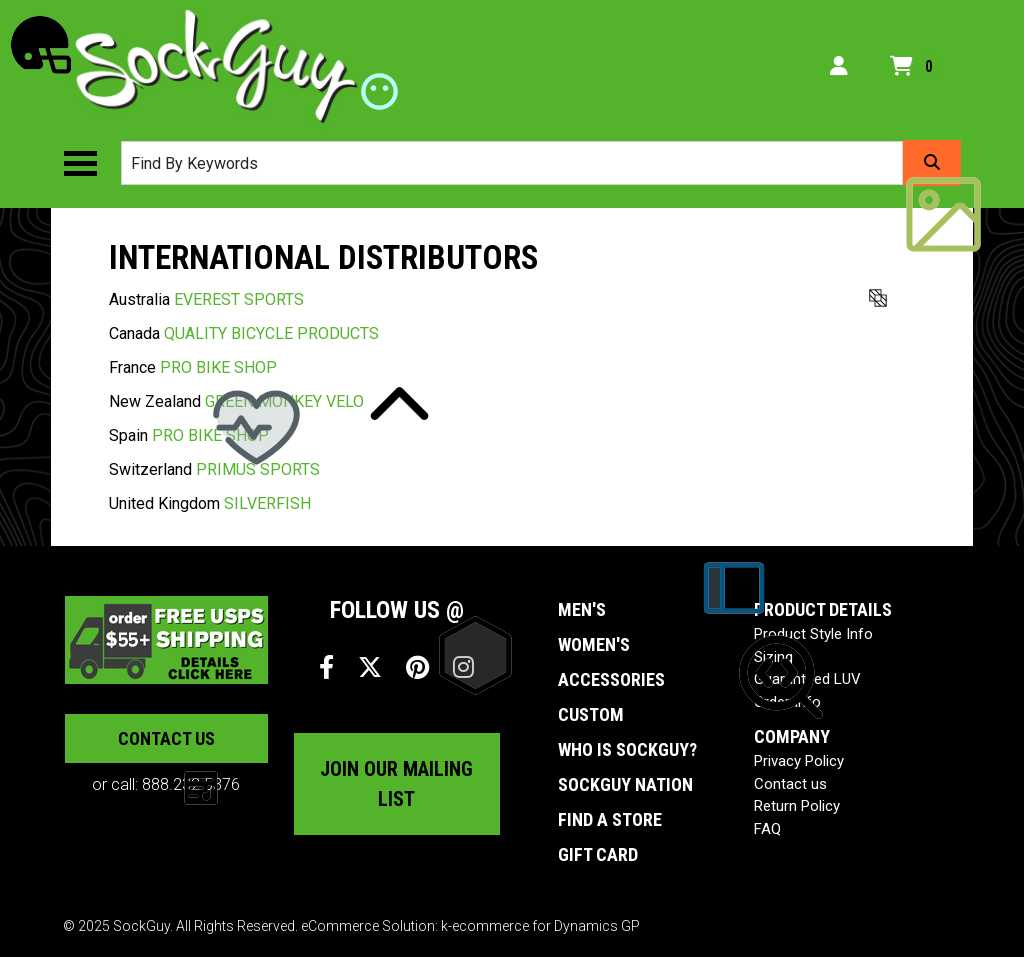 This screenshot has width=1024, height=957. I want to click on access football or sports content, so click(41, 46).